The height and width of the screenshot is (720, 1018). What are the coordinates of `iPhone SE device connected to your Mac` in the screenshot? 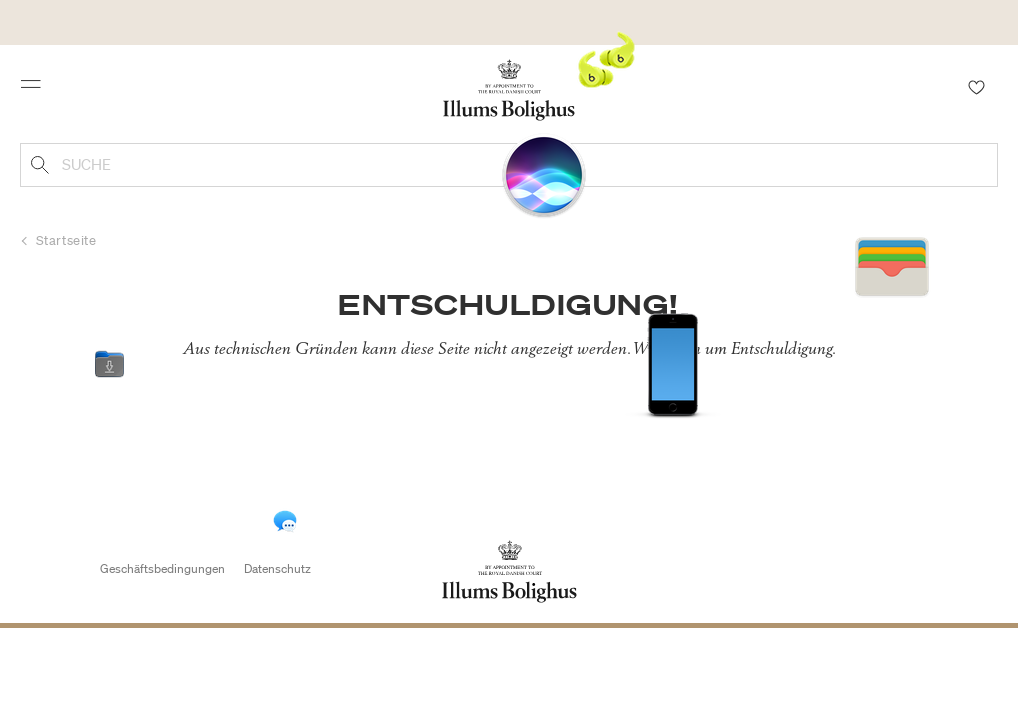 It's located at (673, 366).